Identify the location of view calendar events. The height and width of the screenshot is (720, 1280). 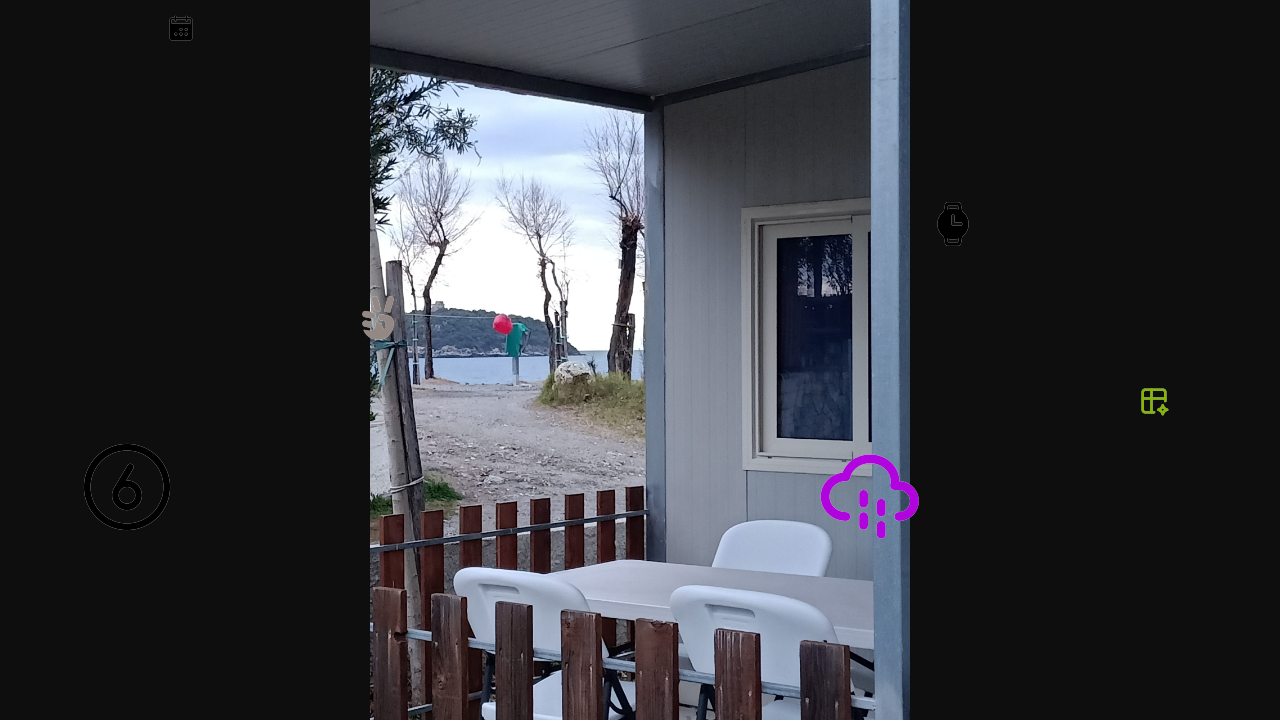
(181, 29).